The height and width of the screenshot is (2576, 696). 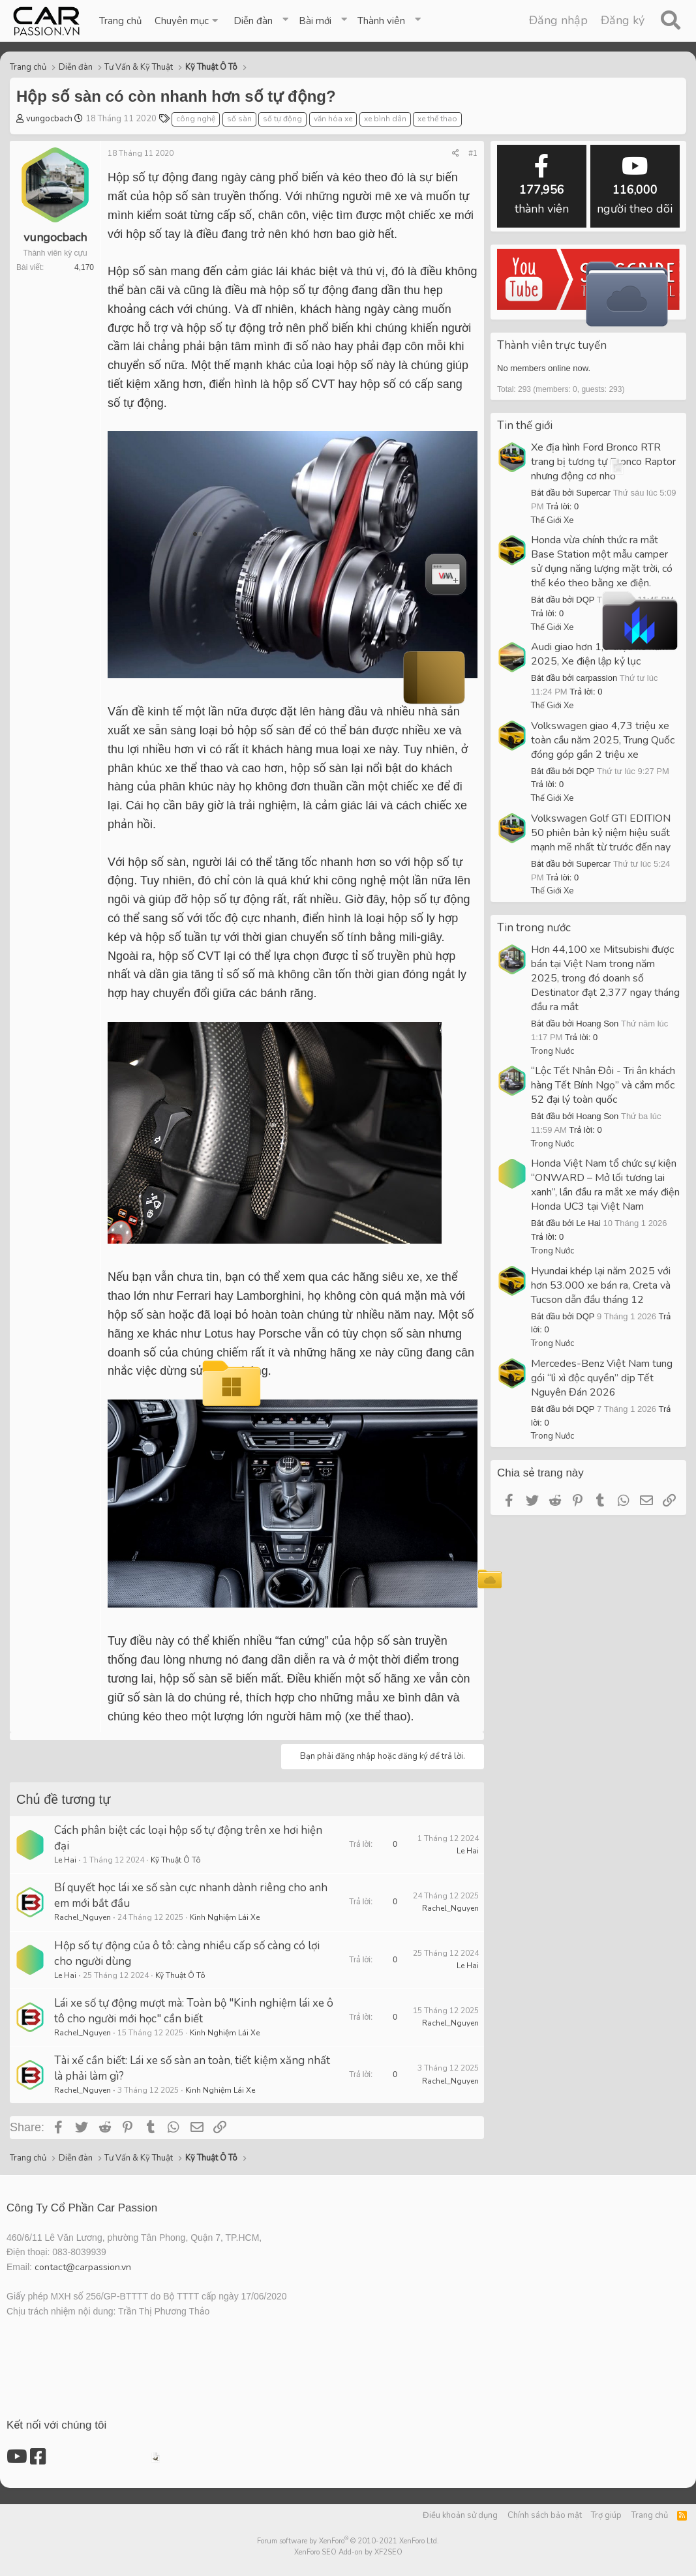 What do you see at coordinates (198, 535) in the screenshot?
I see `view task list or to-do items` at bounding box center [198, 535].